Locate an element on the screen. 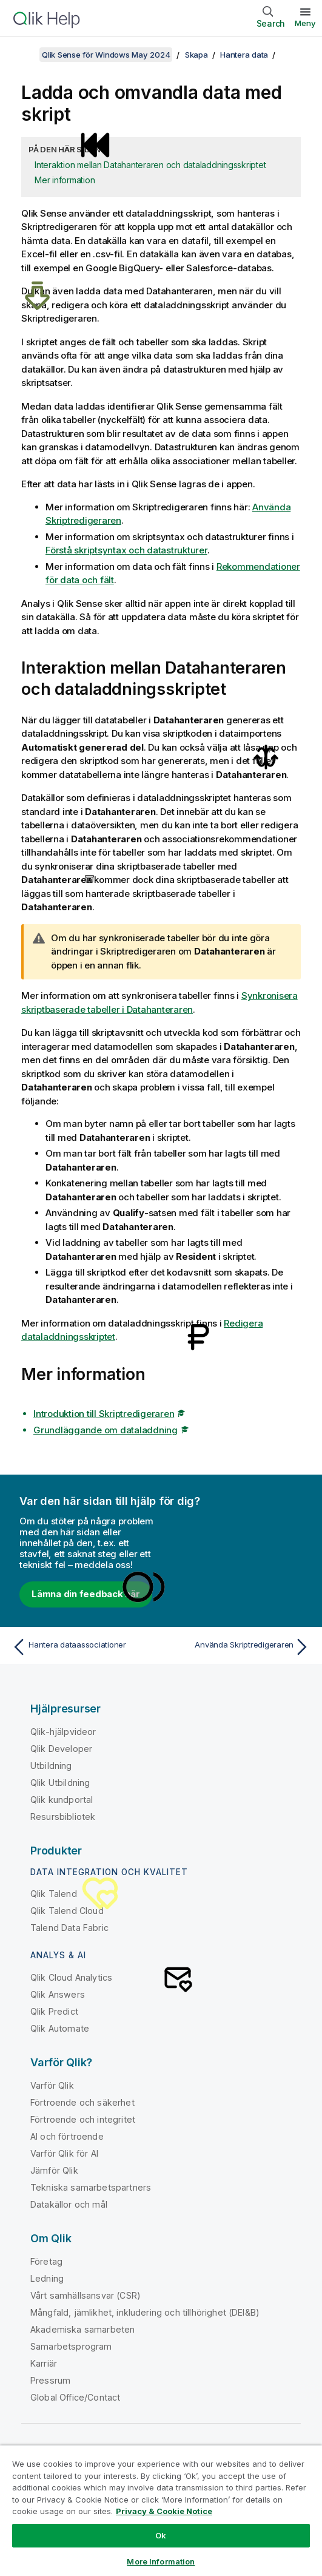 The height and width of the screenshot is (2576, 322). download file to device is located at coordinates (37, 296).